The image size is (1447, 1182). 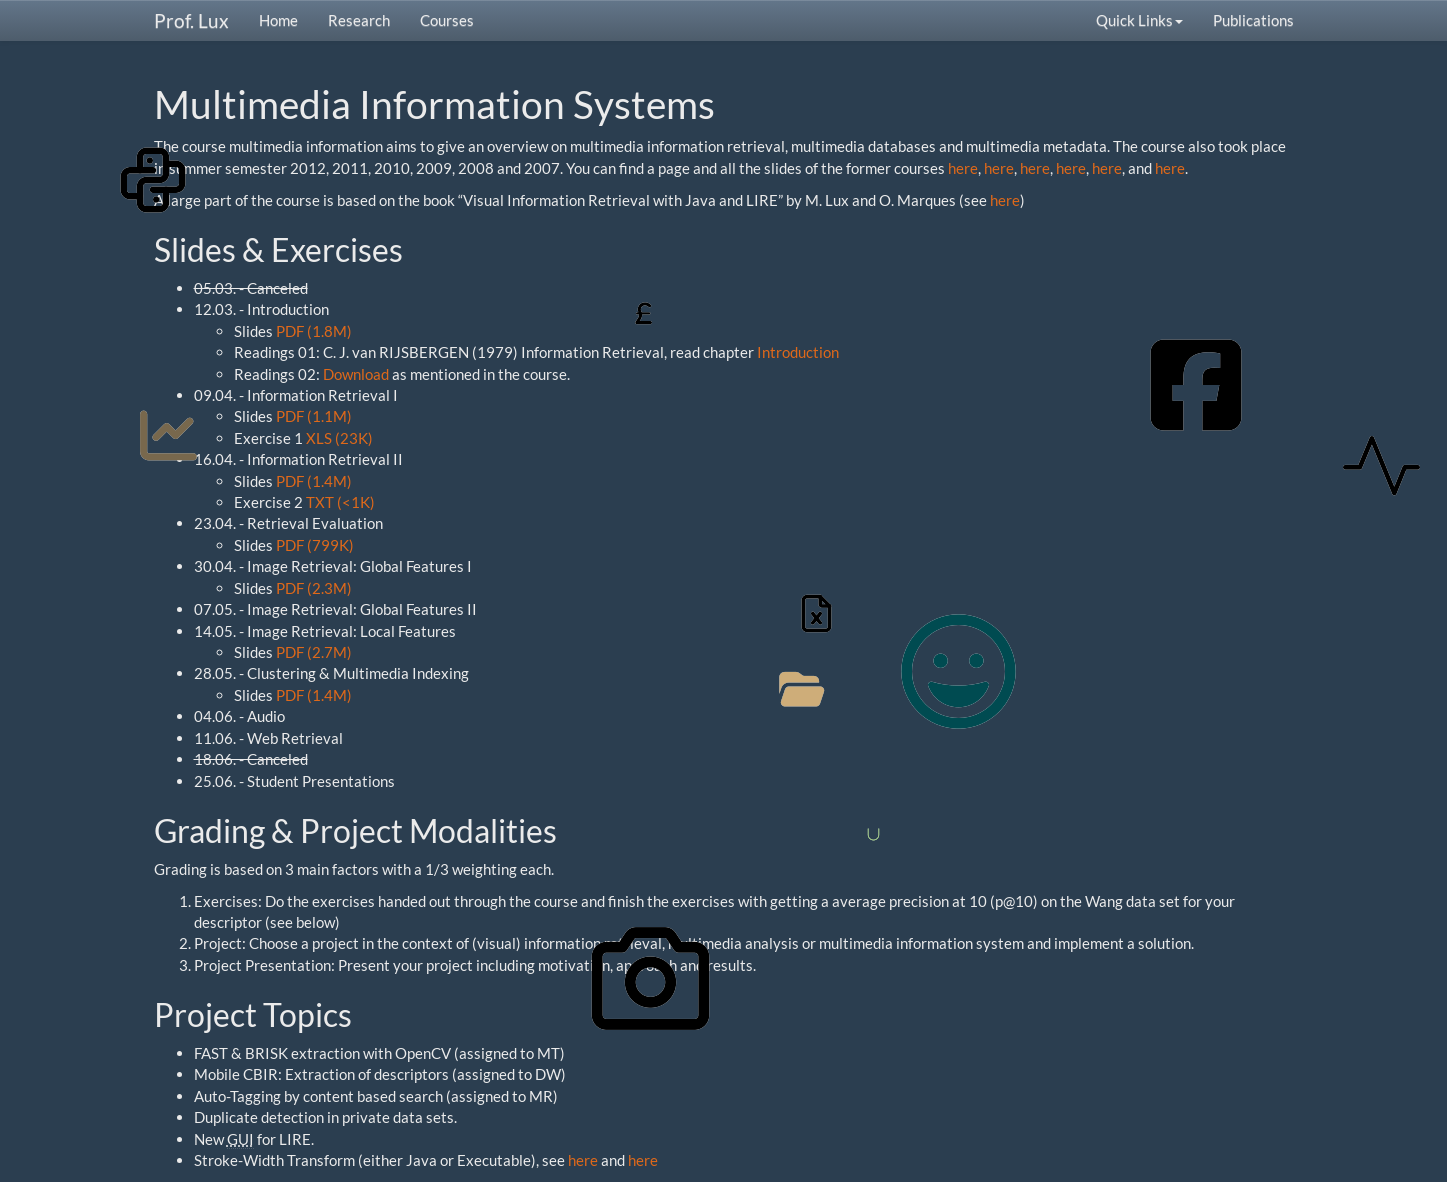 What do you see at coordinates (958, 671) in the screenshot?
I see `add an emoji or reaction to a message` at bounding box center [958, 671].